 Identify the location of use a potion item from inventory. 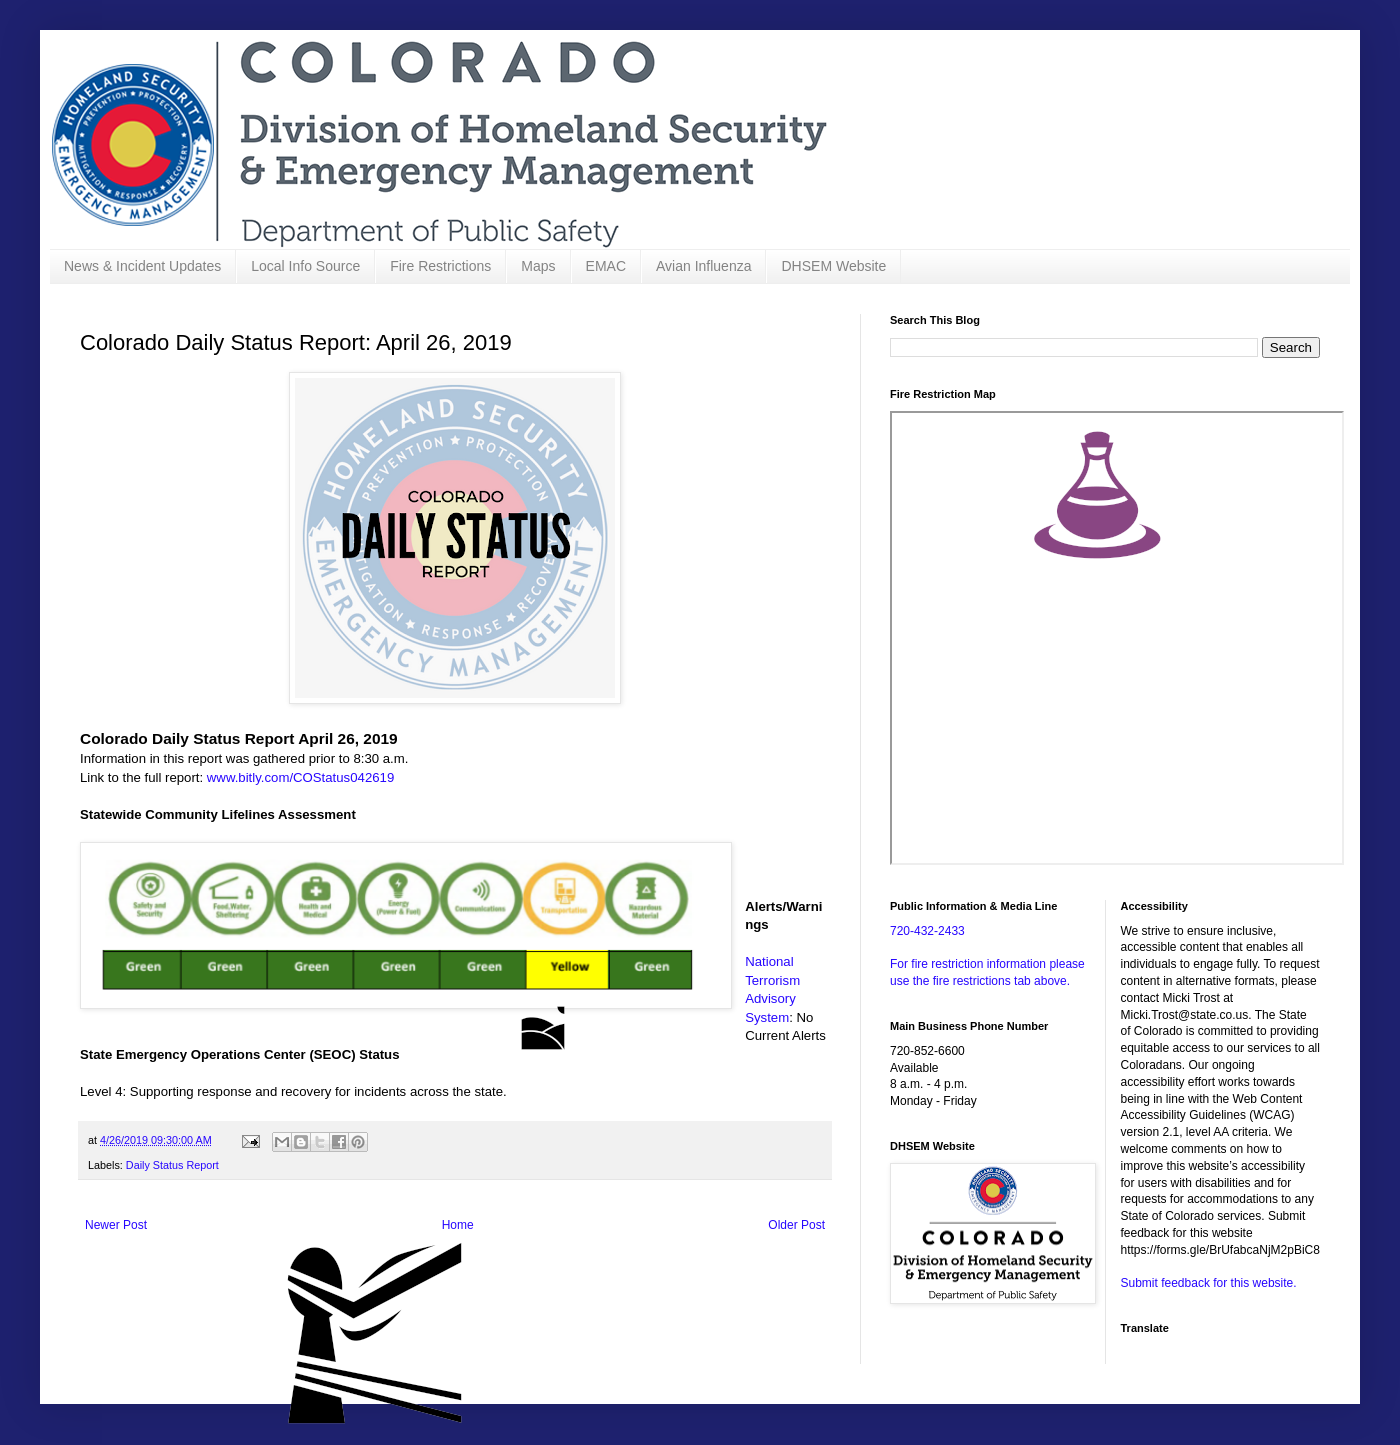
(1097, 495).